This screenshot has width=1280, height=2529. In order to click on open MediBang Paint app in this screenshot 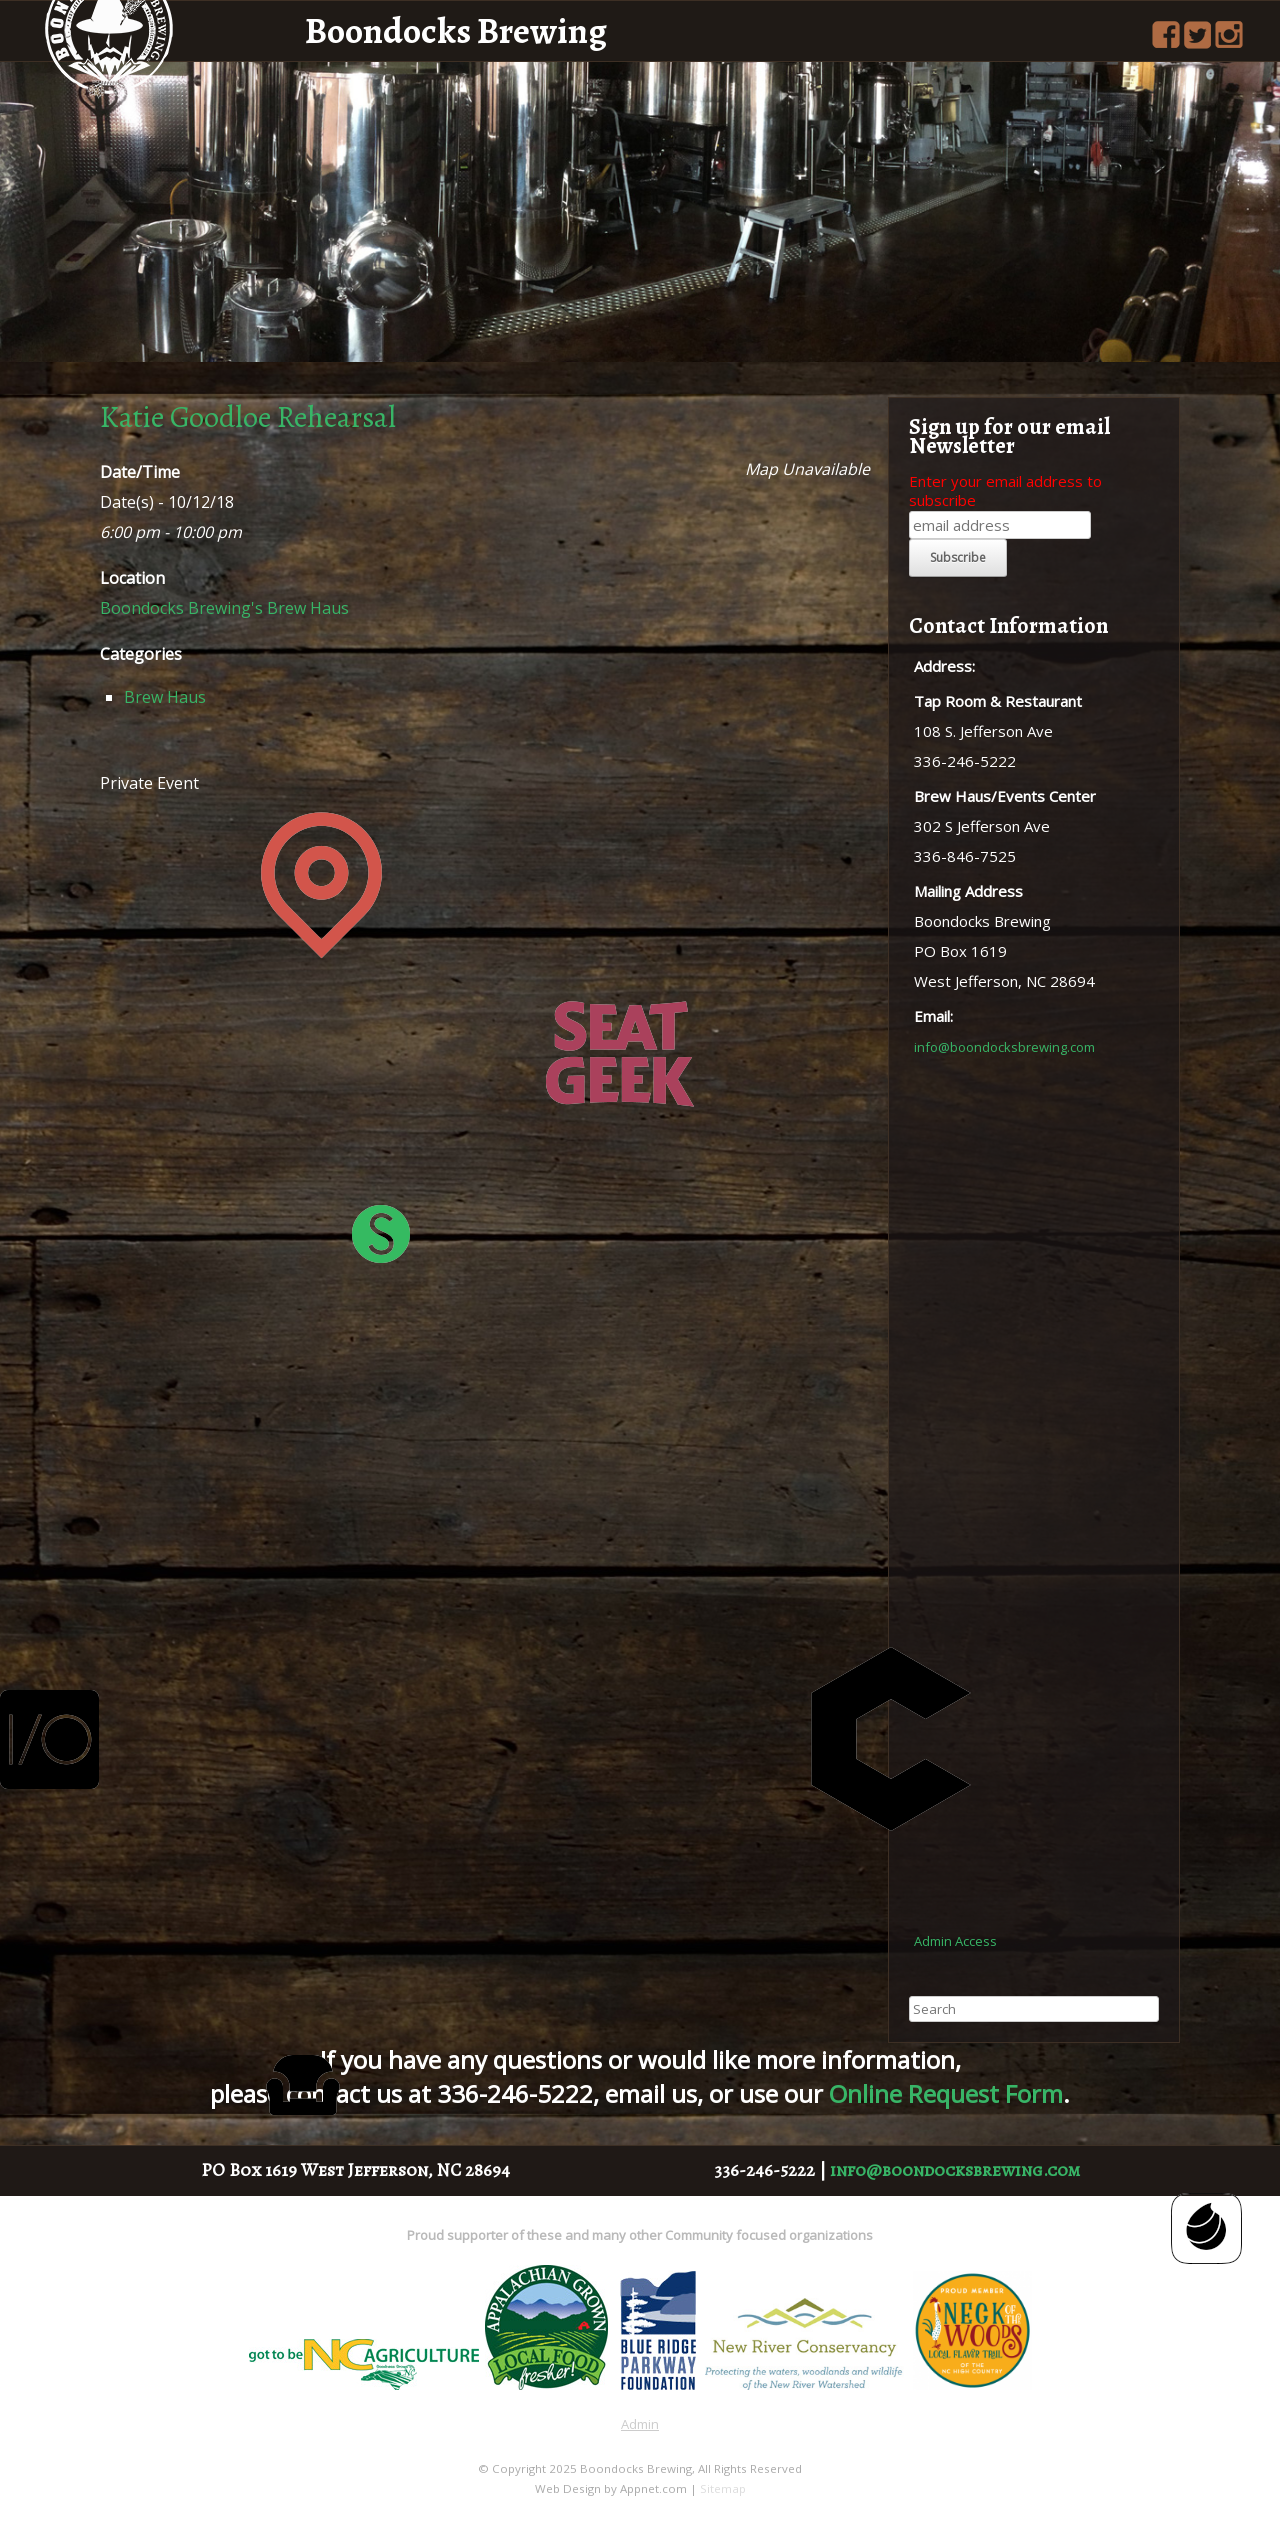, I will do `click(1206, 2228)`.